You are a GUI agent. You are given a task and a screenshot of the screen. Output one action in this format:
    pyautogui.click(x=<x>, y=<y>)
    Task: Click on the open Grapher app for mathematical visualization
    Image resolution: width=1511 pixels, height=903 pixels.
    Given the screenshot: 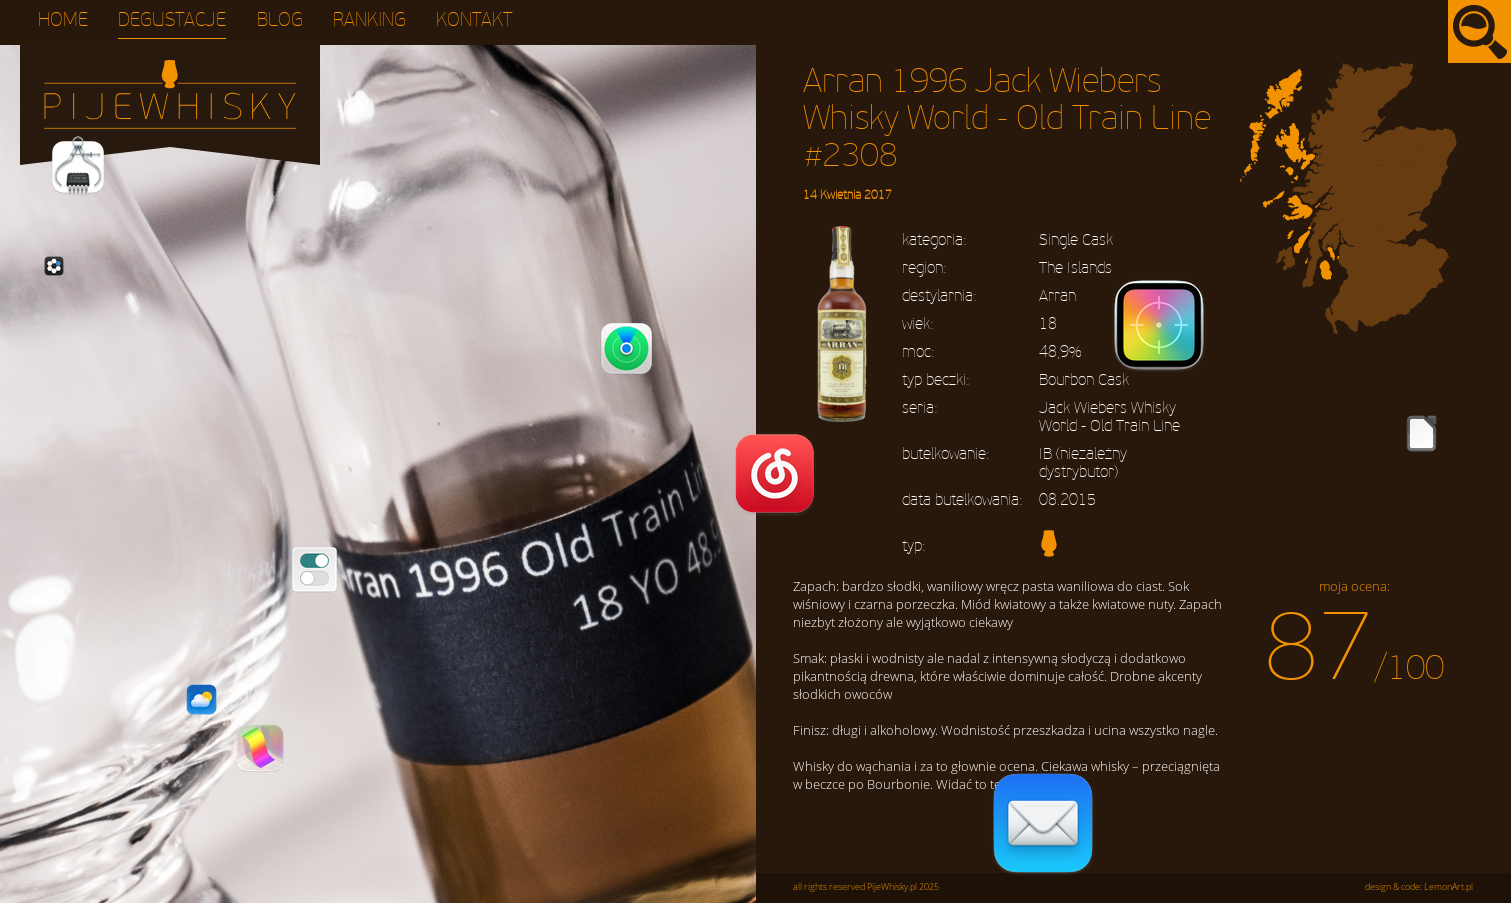 What is the action you would take?
    pyautogui.click(x=260, y=748)
    